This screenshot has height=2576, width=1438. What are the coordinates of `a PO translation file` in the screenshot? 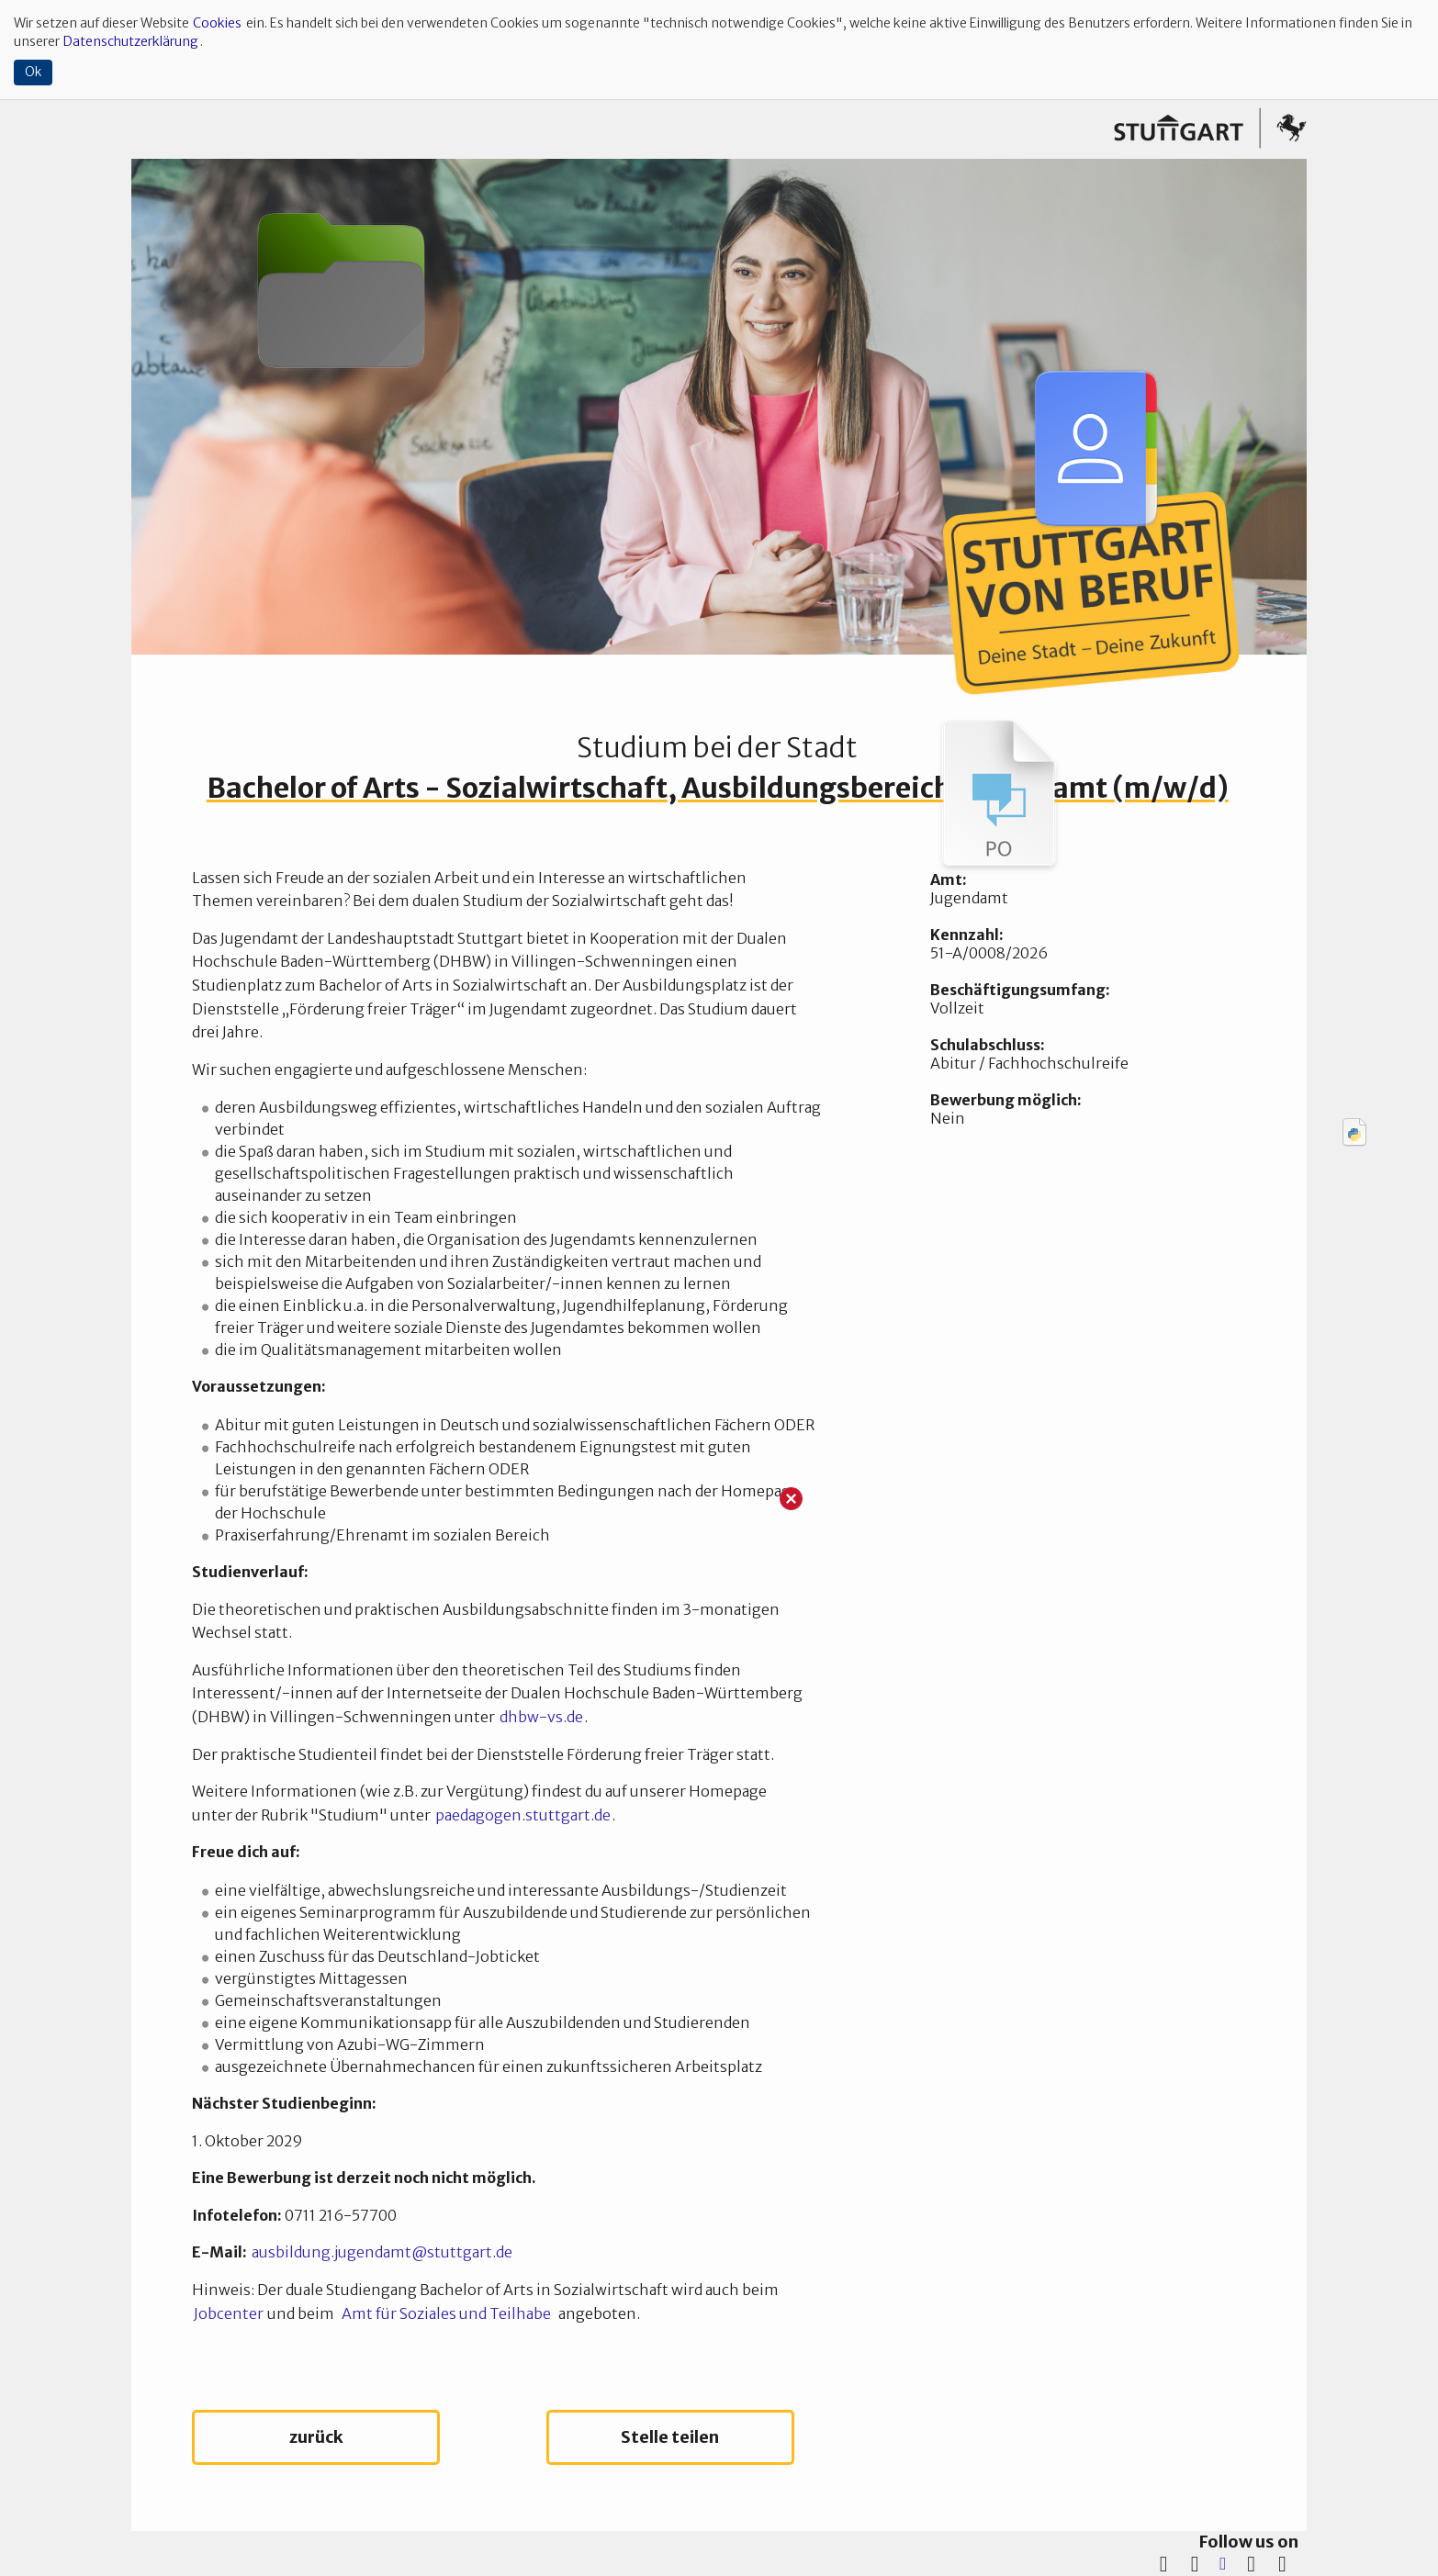 It's located at (999, 796).